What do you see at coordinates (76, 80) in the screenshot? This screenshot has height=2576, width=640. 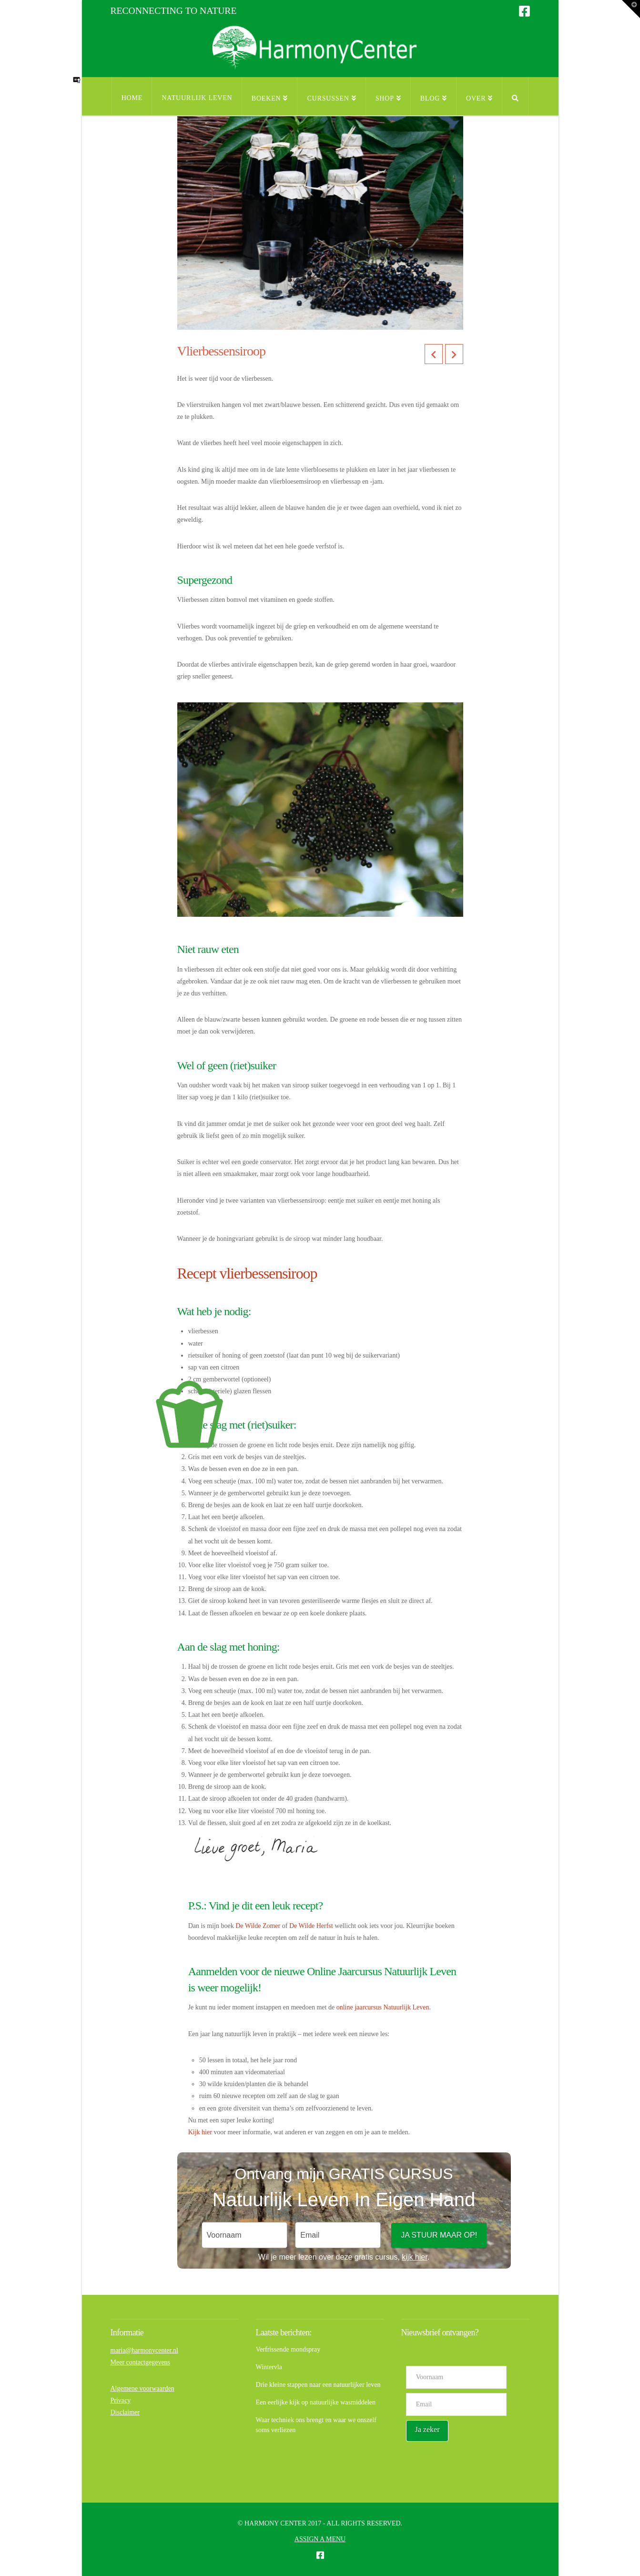 I see `view certificate or credential details` at bounding box center [76, 80].